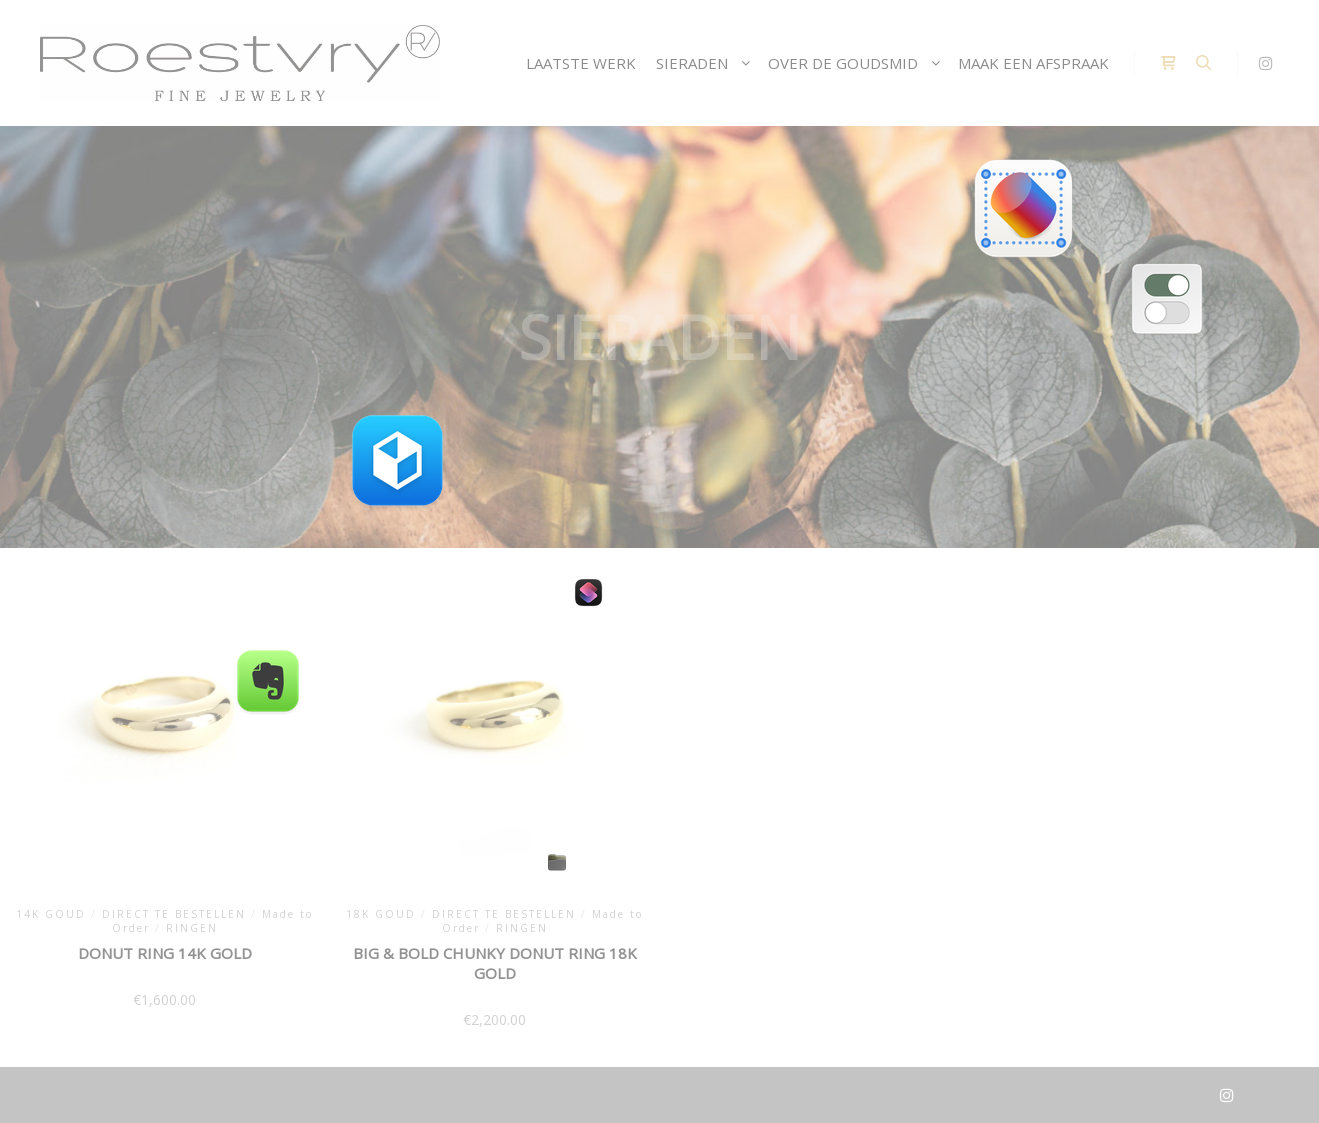  Describe the element at coordinates (1167, 299) in the screenshot. I see `open gnome tweaks application` at that location.